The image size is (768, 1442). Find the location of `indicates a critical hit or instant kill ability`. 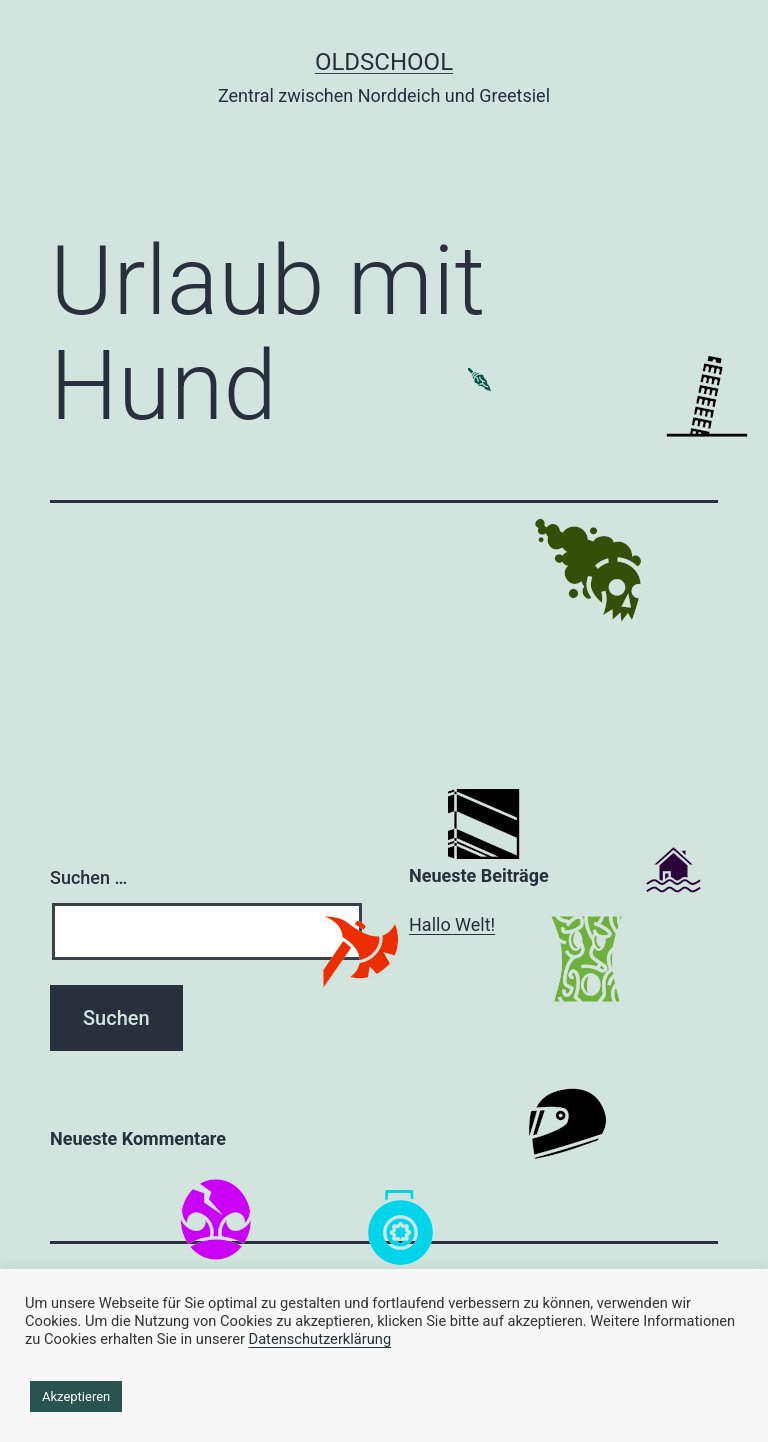

indicates a critical hit or instant kill ability is located at coordinates (588, 571).